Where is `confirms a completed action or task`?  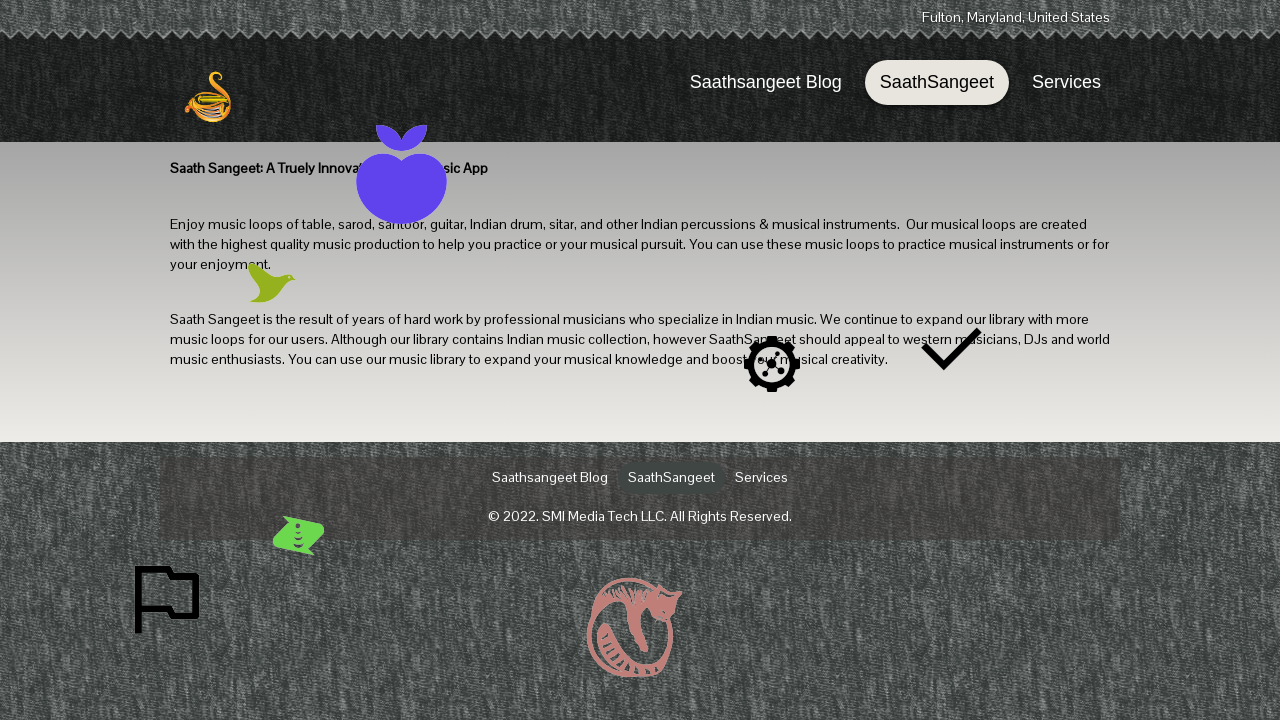
confirms a completed action or task is located at coordinates (951, 349).